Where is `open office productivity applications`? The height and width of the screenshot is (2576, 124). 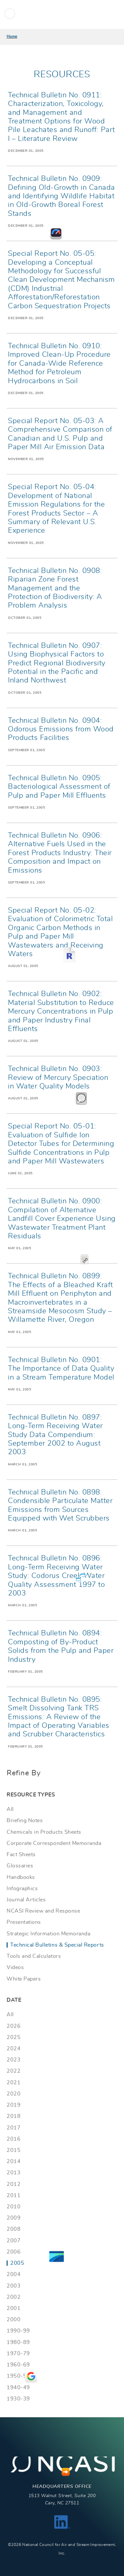
open office productivity applications is located at coordinates (84, 1259).